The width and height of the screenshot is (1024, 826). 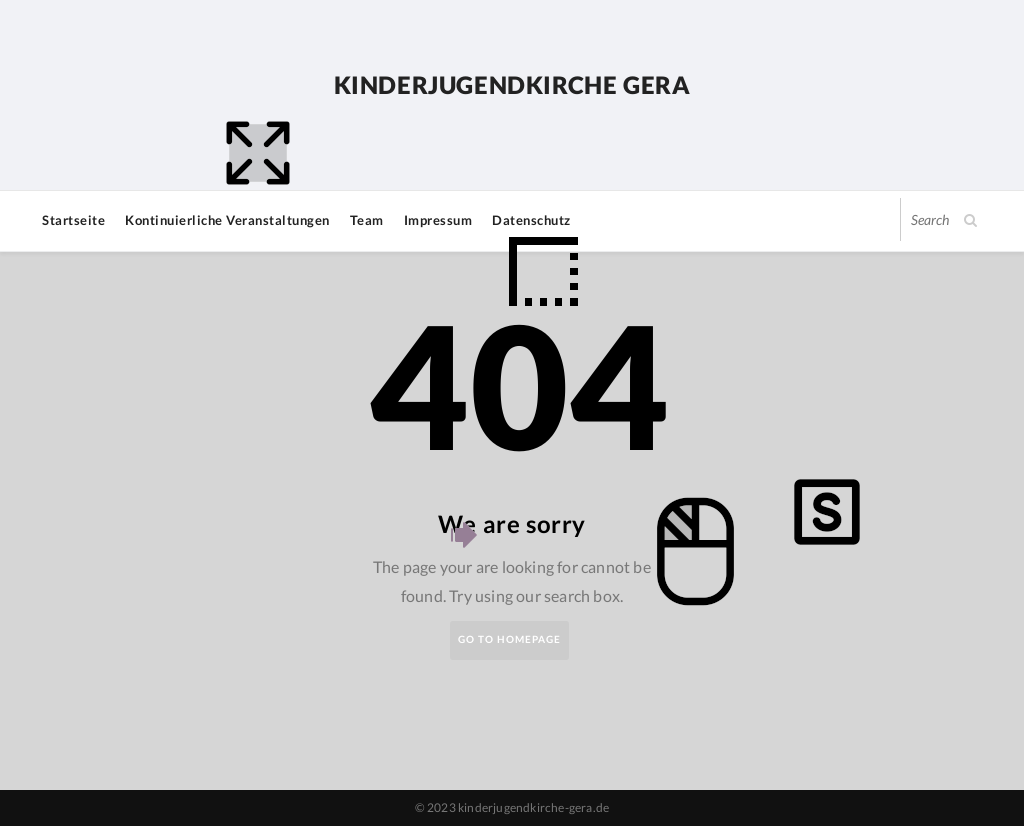 What do you see at coordinates (258, 153) in the screenshot?
I see `expand to fullscreen mode` at bounding box center [258, 153].